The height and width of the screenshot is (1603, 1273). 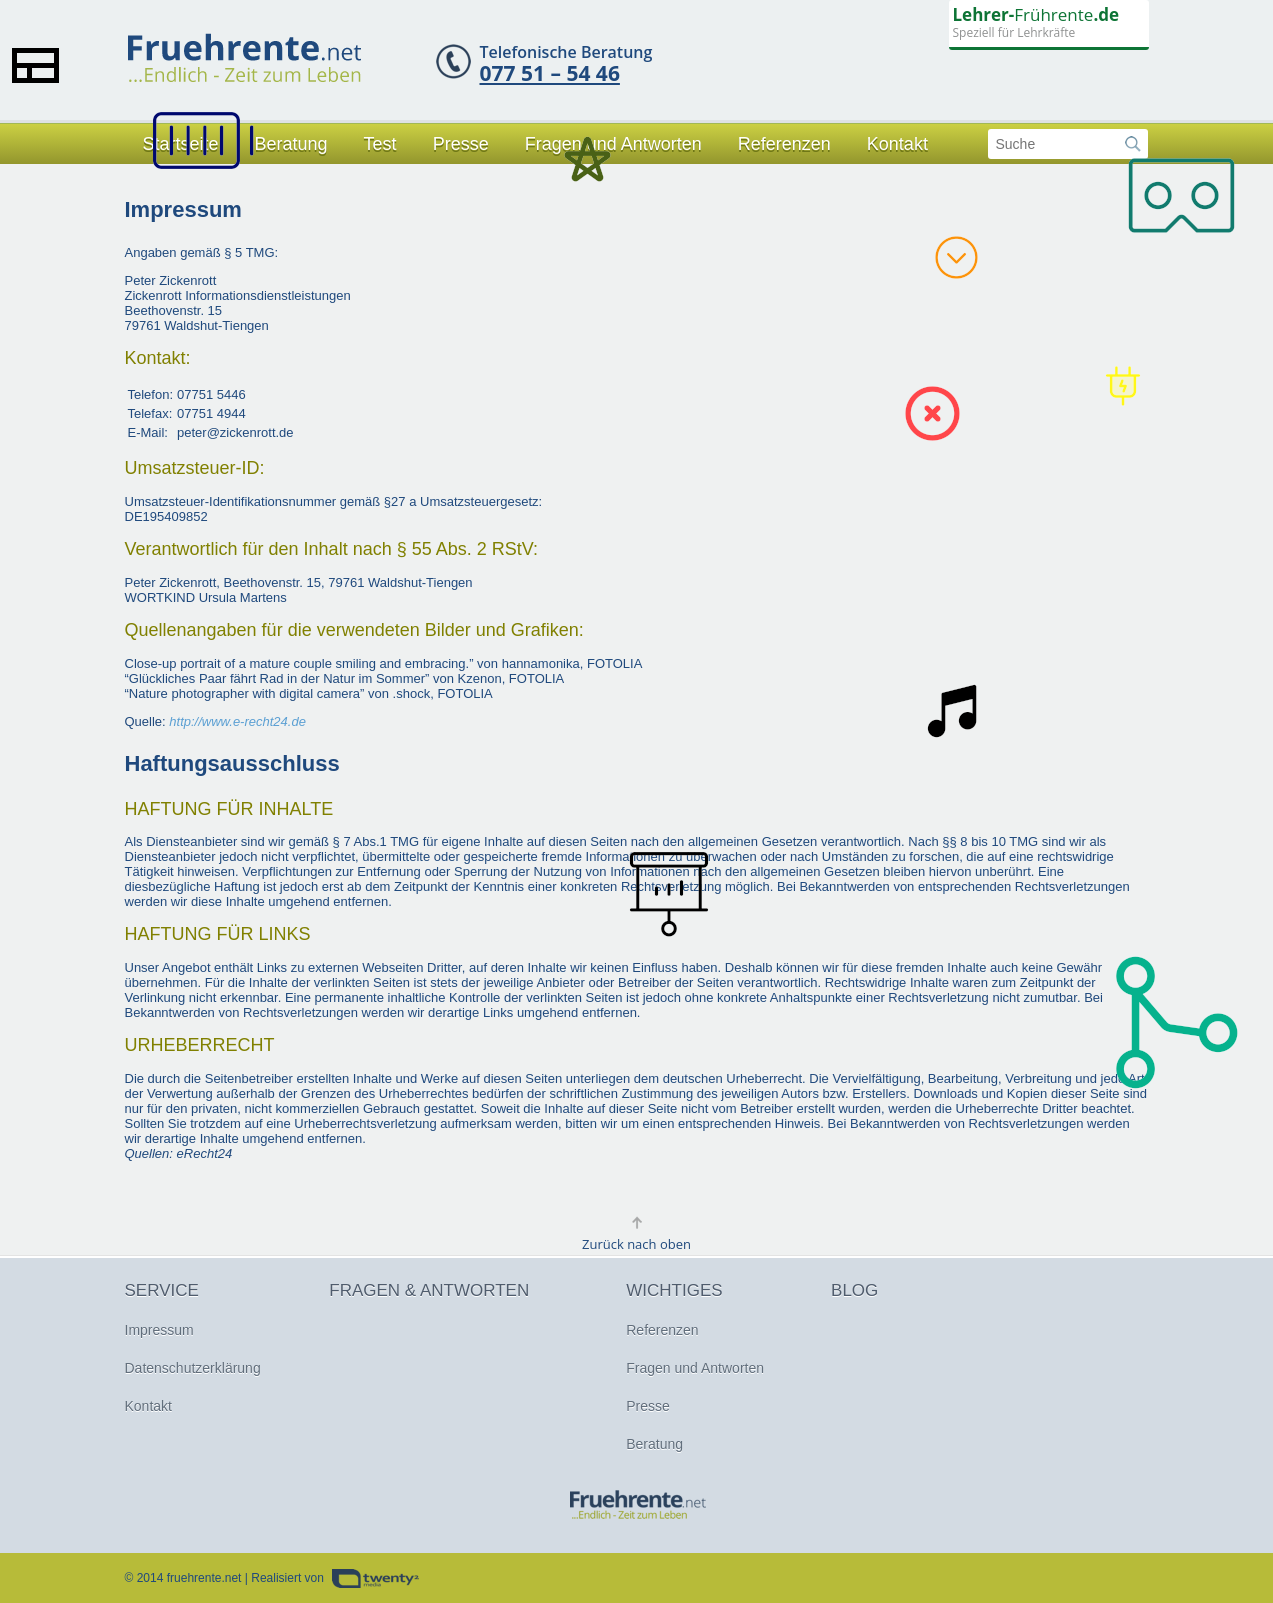 What do you see at coordinates (1166, 1022) in the screenshot?
I see `merge branches in version control` at bounding box center [1166, 1022].